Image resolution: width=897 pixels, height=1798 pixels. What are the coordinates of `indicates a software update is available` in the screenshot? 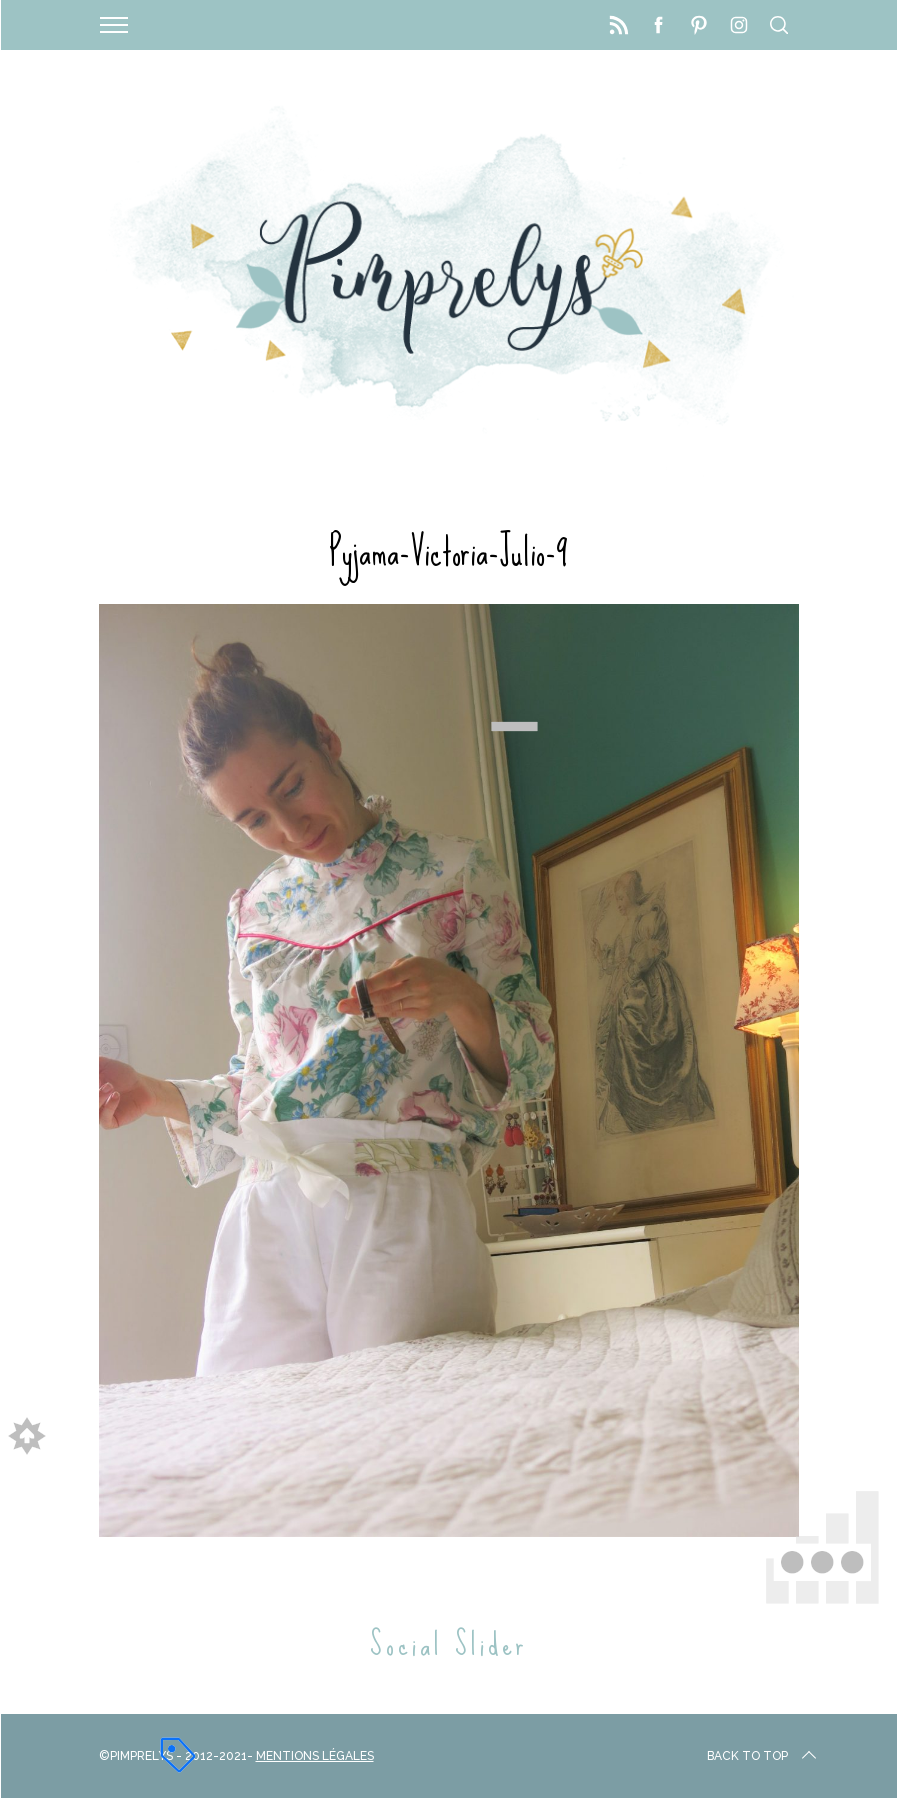 It's located at (27, 1436).